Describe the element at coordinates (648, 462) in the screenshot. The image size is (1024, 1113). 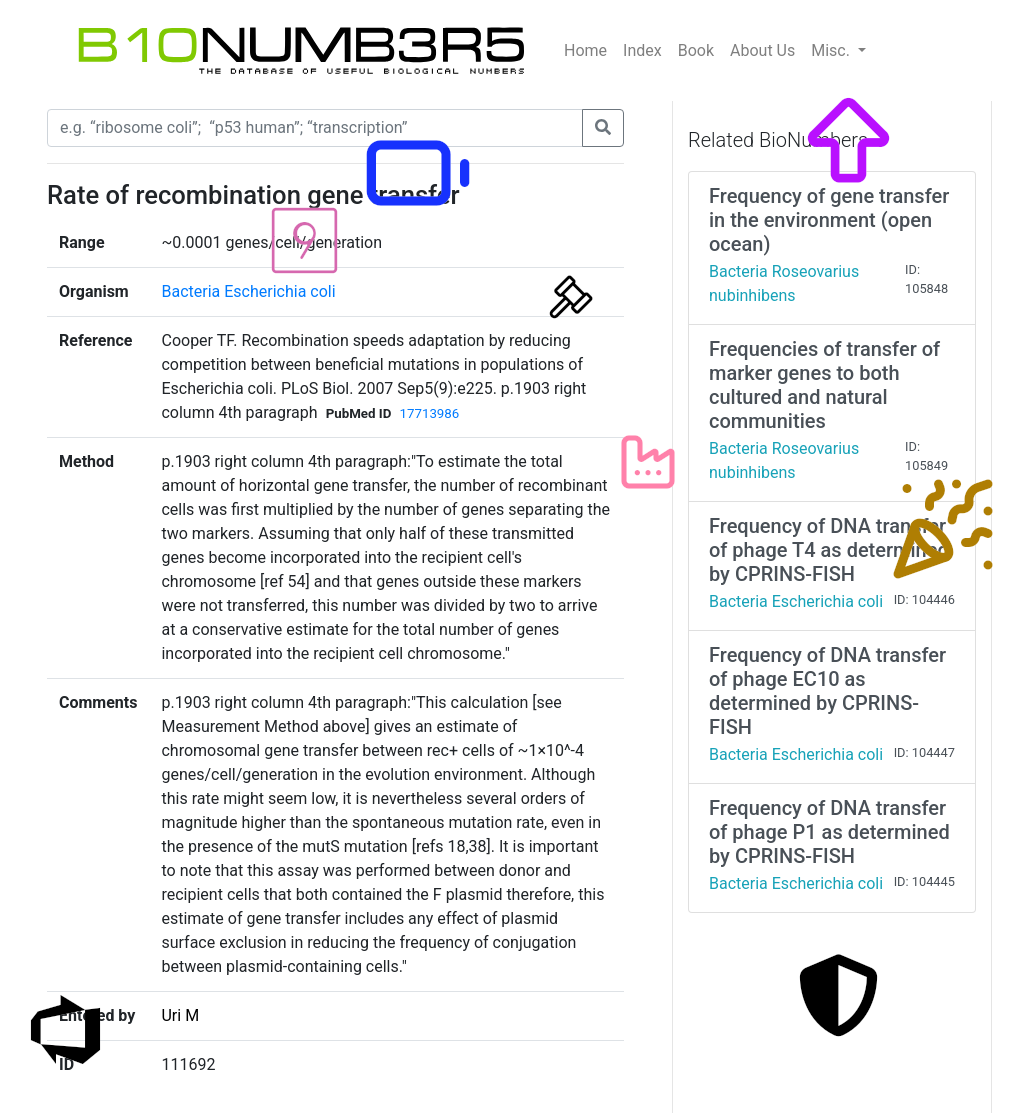
I see `view manufacturing or production settings` at that location.